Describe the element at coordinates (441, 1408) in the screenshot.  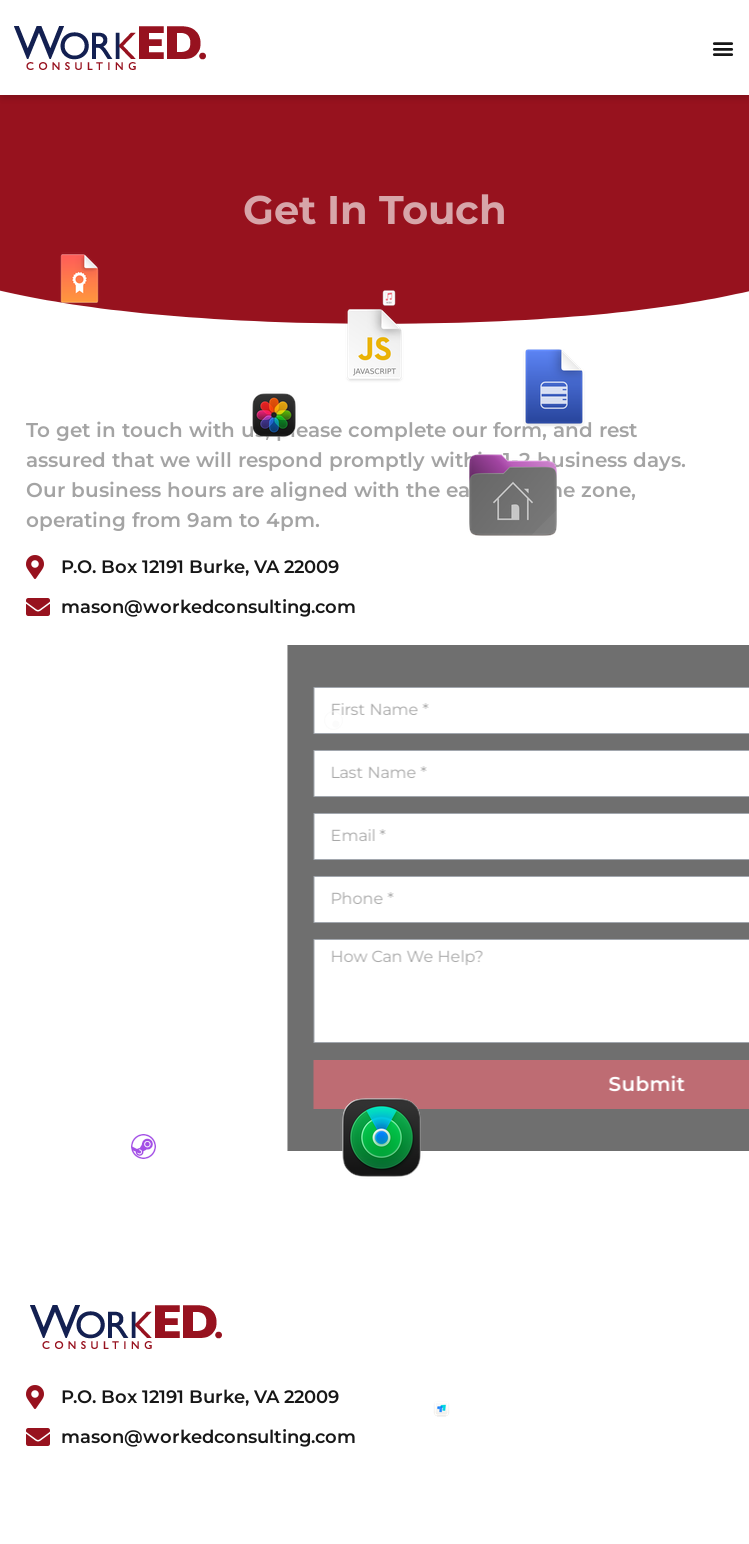
I see `open todesk remote desktop application` at that location.